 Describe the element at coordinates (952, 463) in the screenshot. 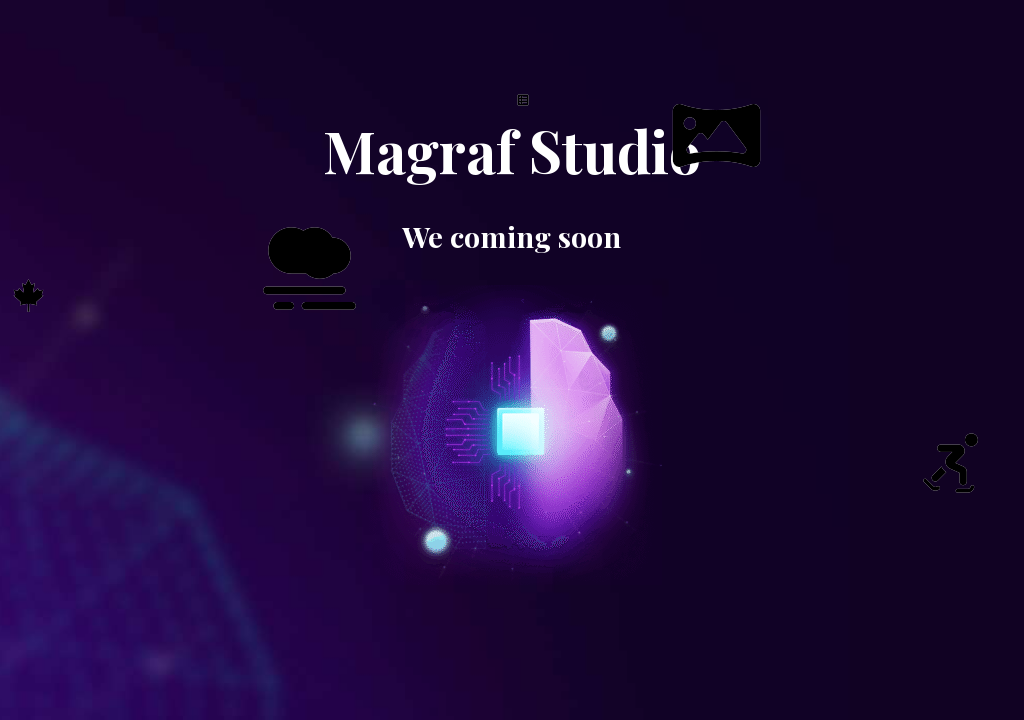

I see `access ice skating activities or locations` at that location.